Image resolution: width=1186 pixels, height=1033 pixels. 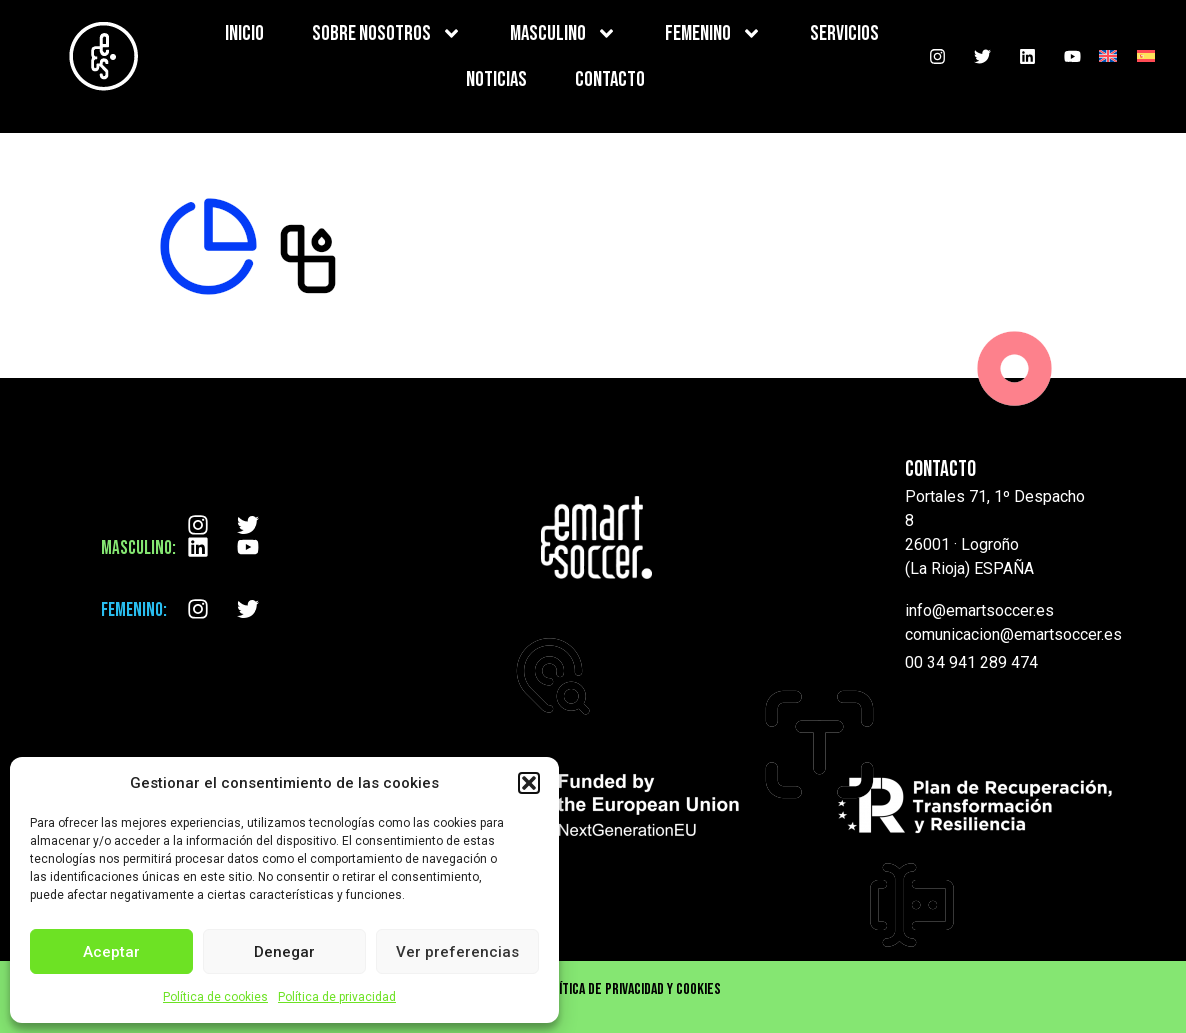 I want to click on ignite or activate a feature, so click(x=308, y=259).